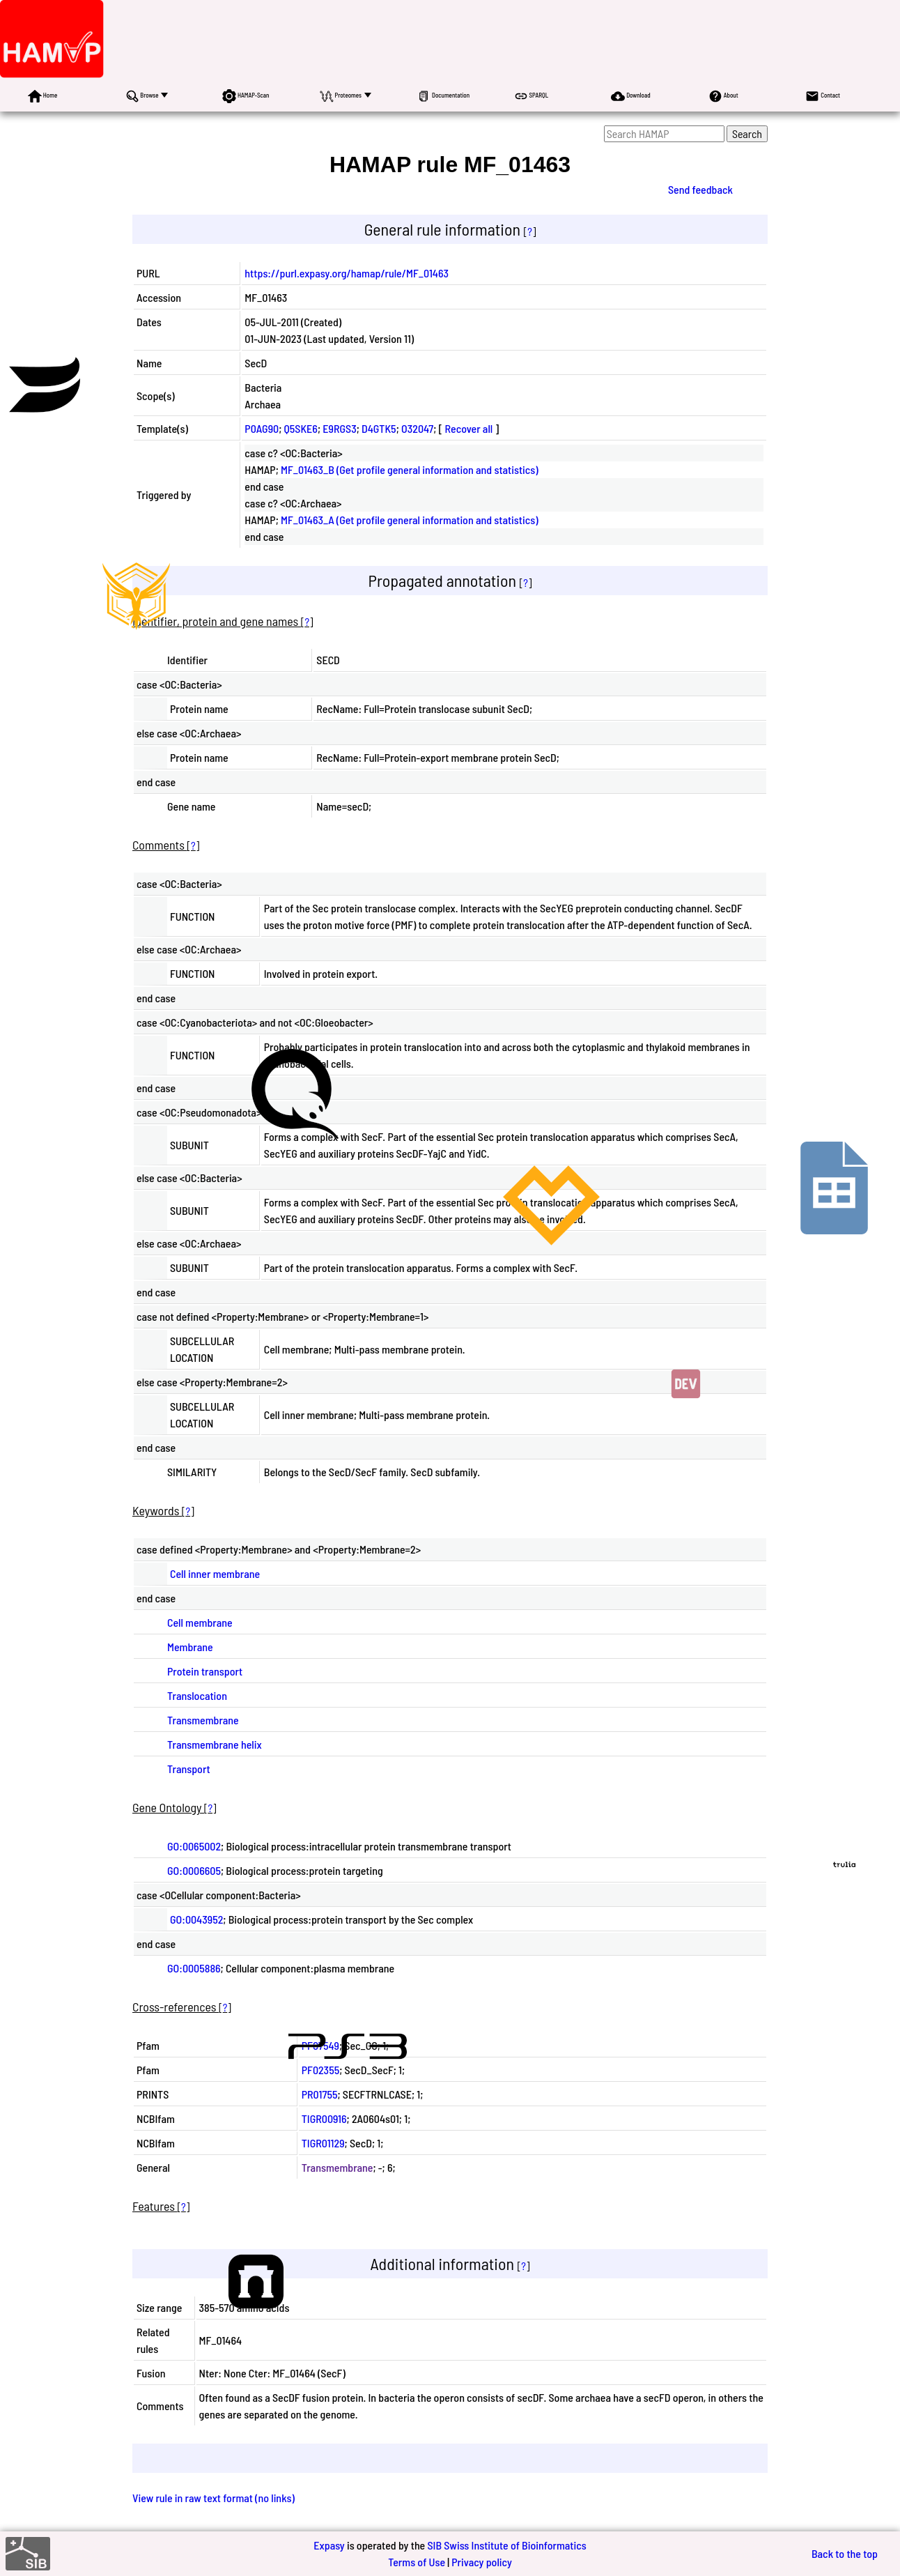 Image resolution: width=900 pixels, height=2576 pixels. Describe the element at coordinates (685, 1383) in the screenshot. I see `dev.to community platform logo` at that location.